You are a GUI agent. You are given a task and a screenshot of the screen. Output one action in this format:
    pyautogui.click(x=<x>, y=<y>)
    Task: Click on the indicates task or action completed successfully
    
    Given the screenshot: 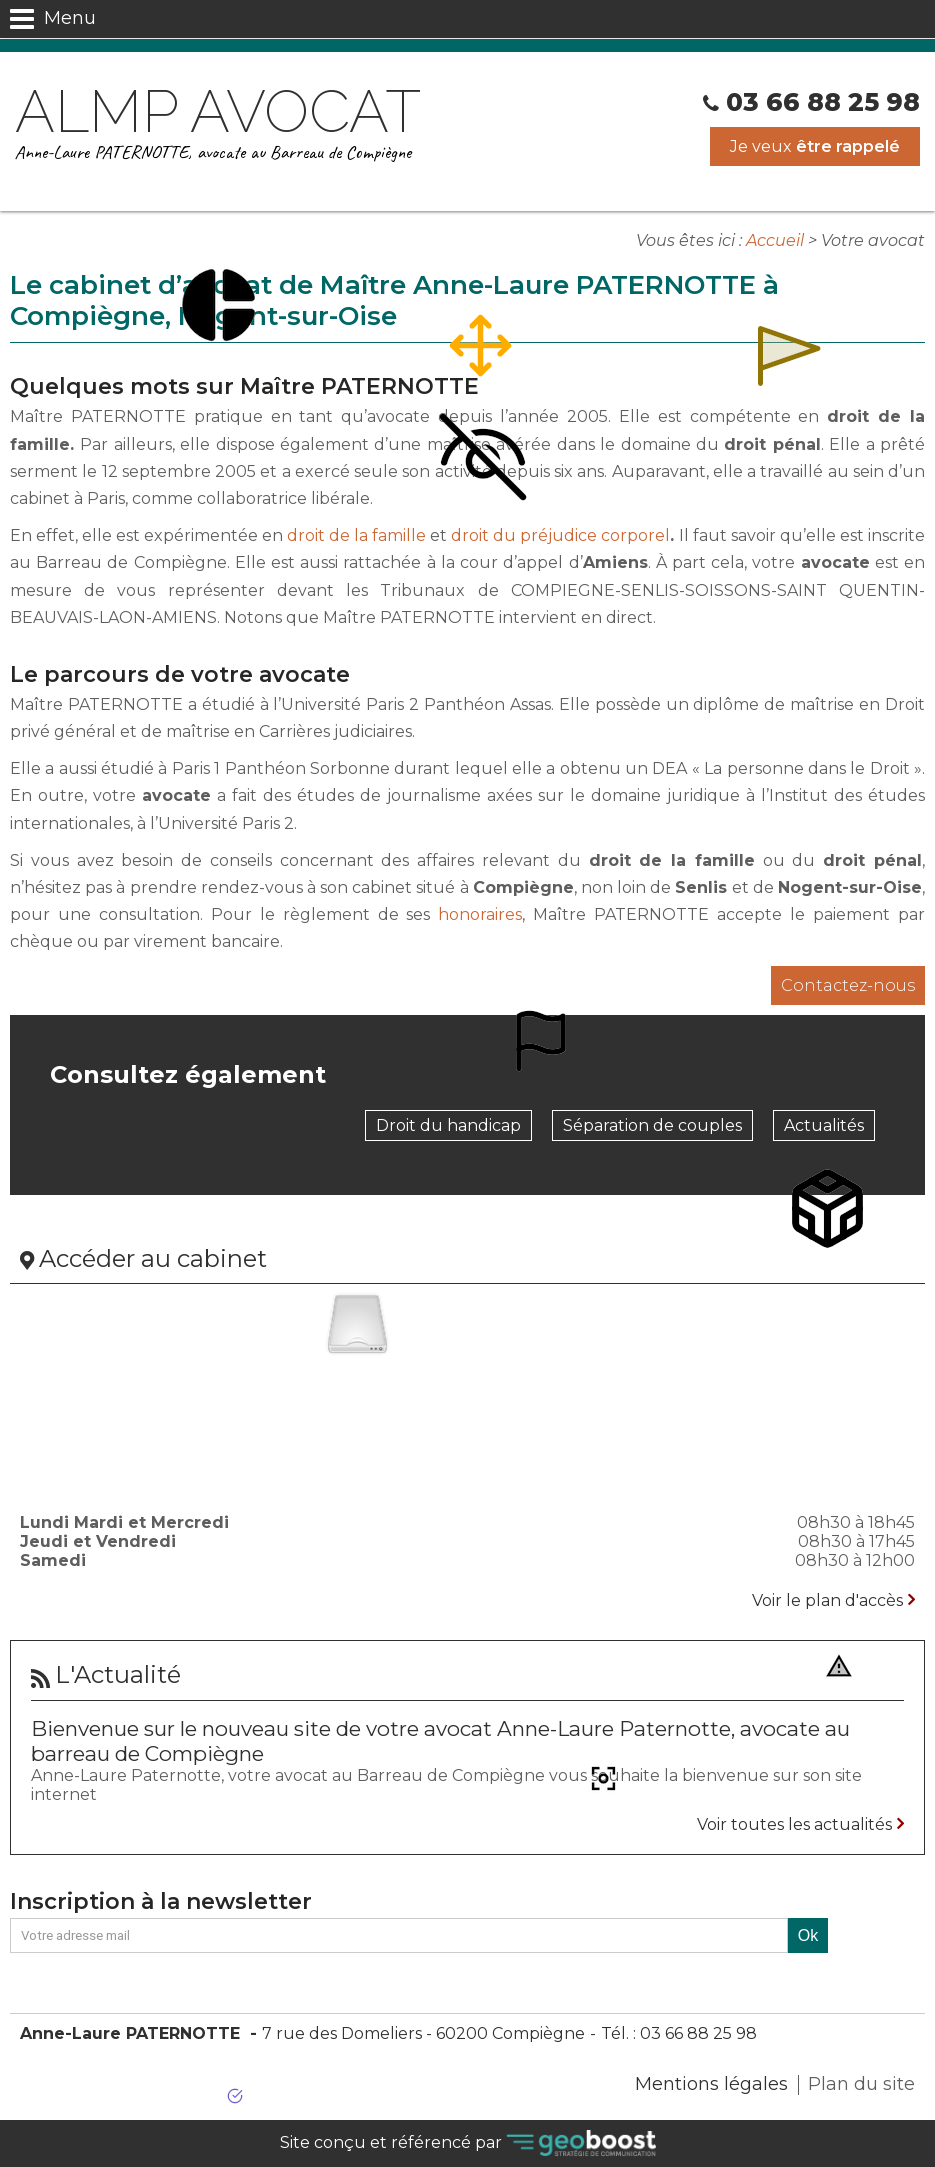 What is the action you would take?
    pyautogui.click(x=235, y=2096)
    